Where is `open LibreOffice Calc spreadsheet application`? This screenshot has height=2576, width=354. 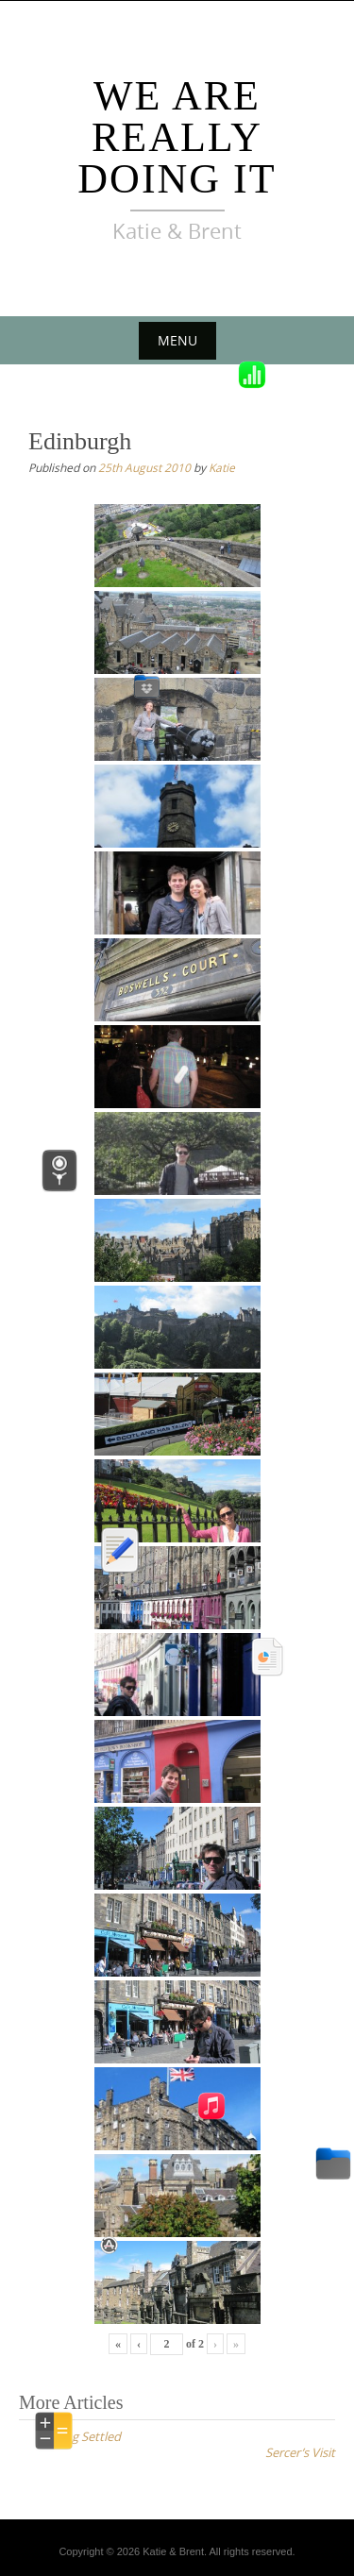 open LibreOffice Calc spreadsheet application is located at coordinates (252, 375).